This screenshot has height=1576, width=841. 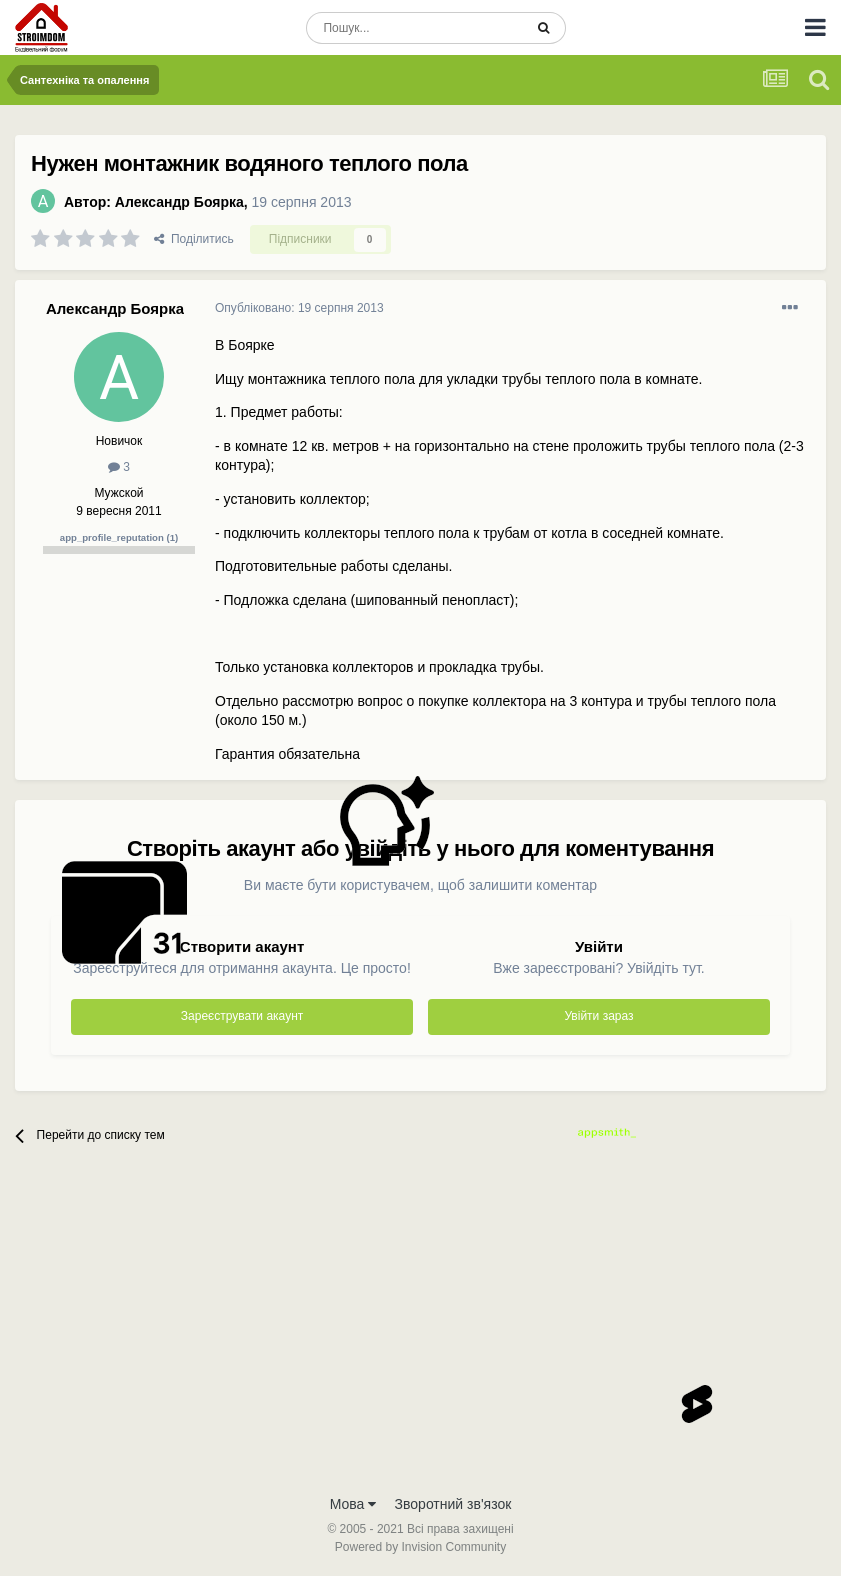 I want to click on appsmith platform logo, so click(x=607, y=1133).